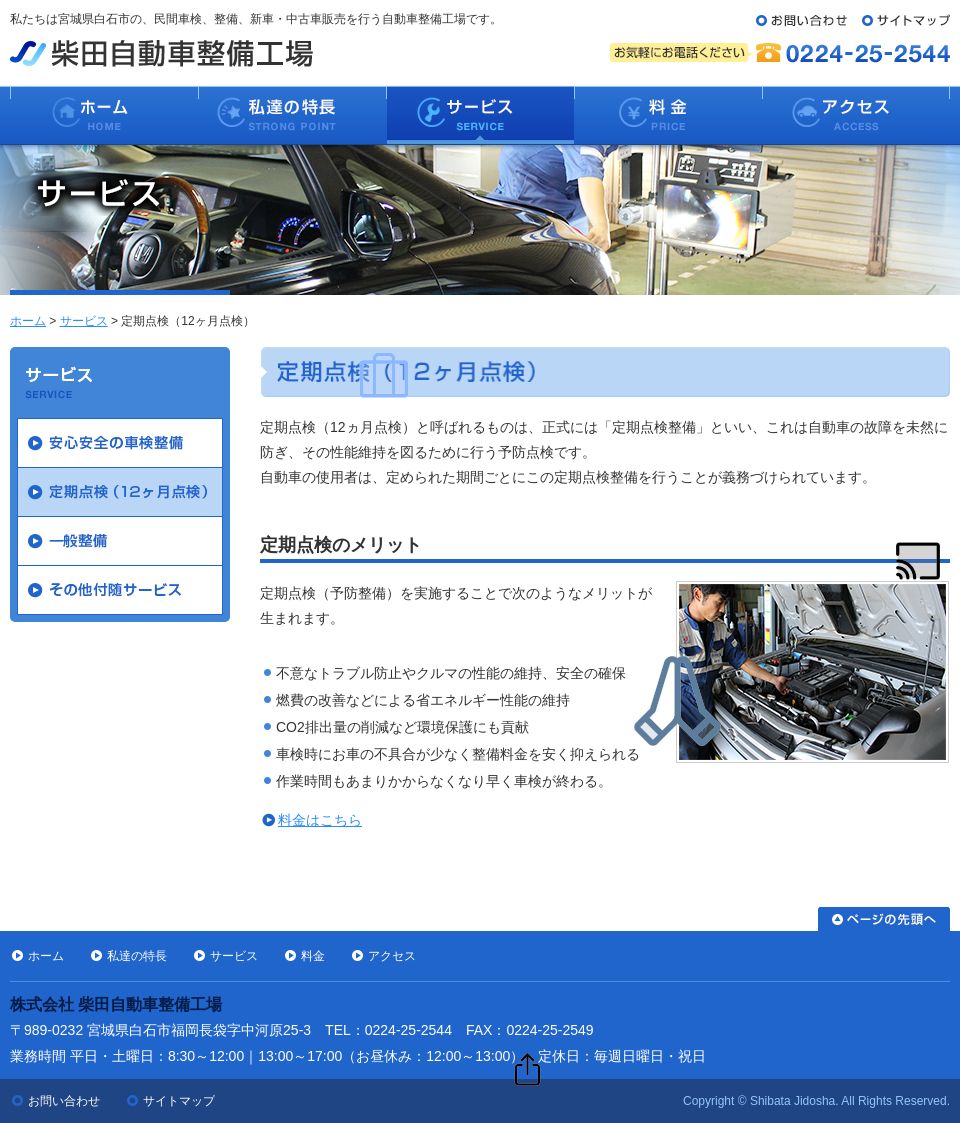 Image resolution: width=960 pixels, height=1123 pixels. What do you see at coordinates (677, 702) in the screenshot?
I see `access prayer or meditation features` at bounding box center [677, 702].